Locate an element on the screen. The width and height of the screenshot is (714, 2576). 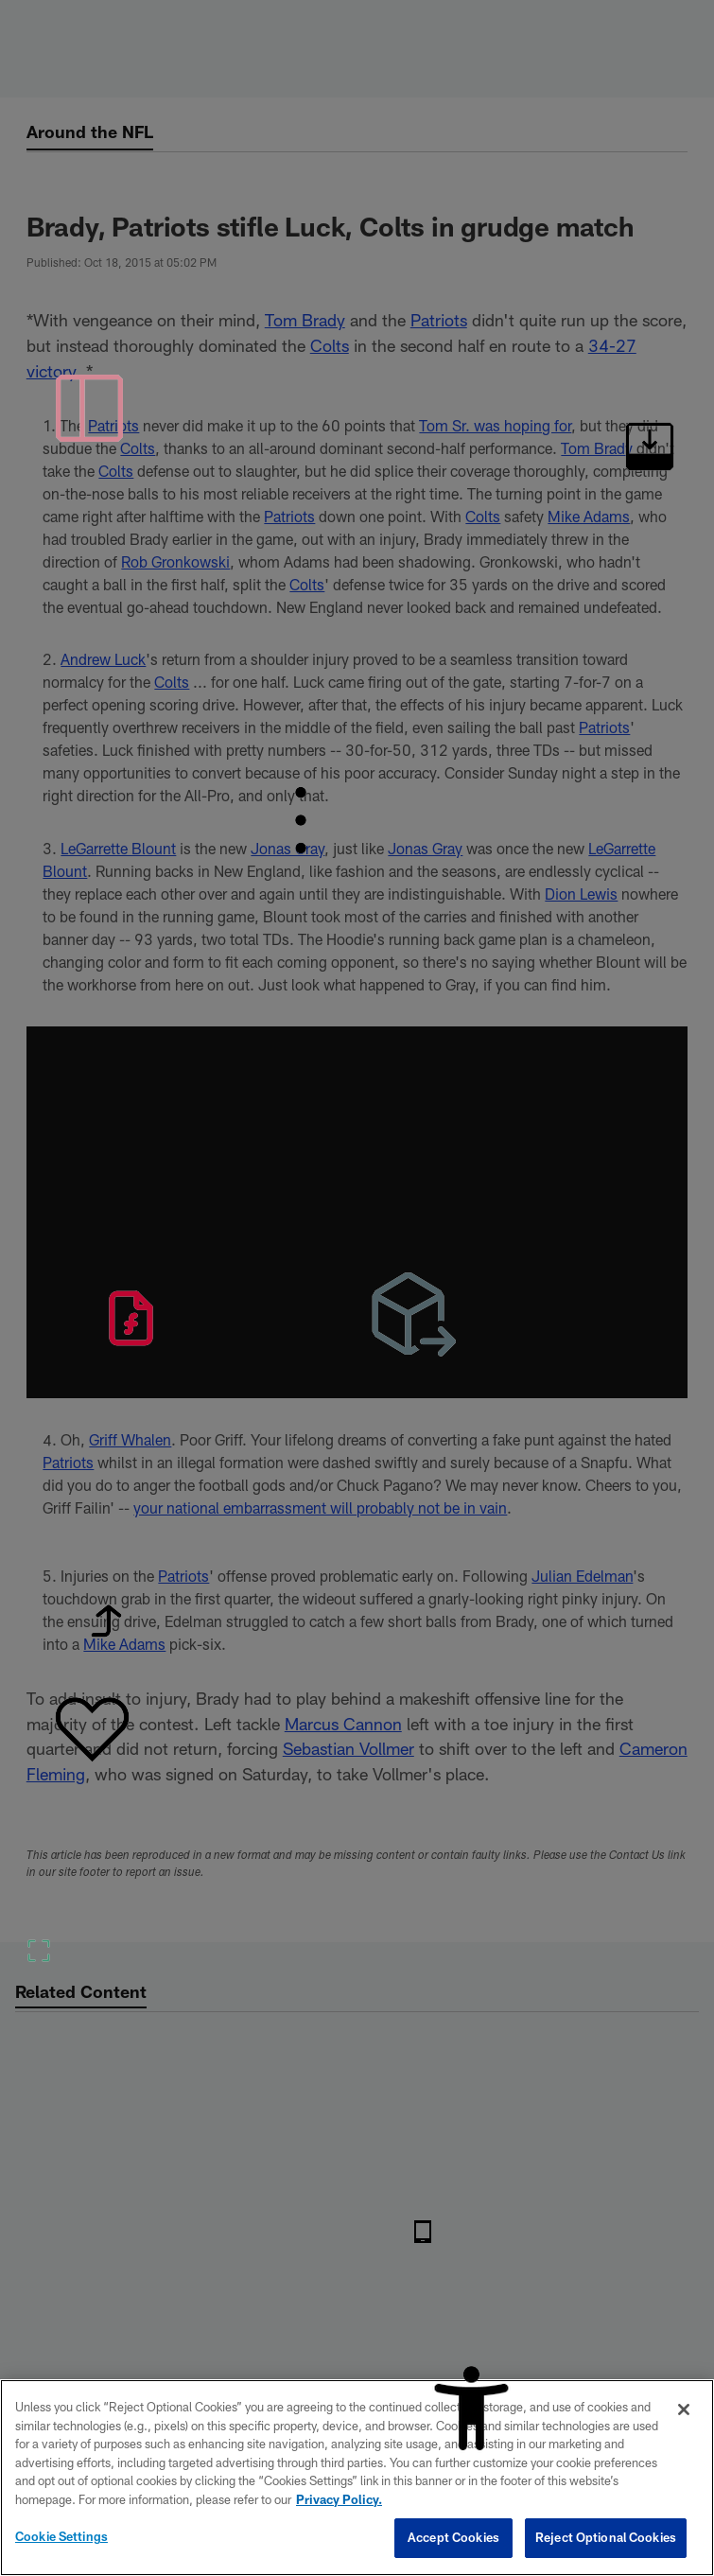
switch to tablet view or layout is located at coordinates (423, 2232).